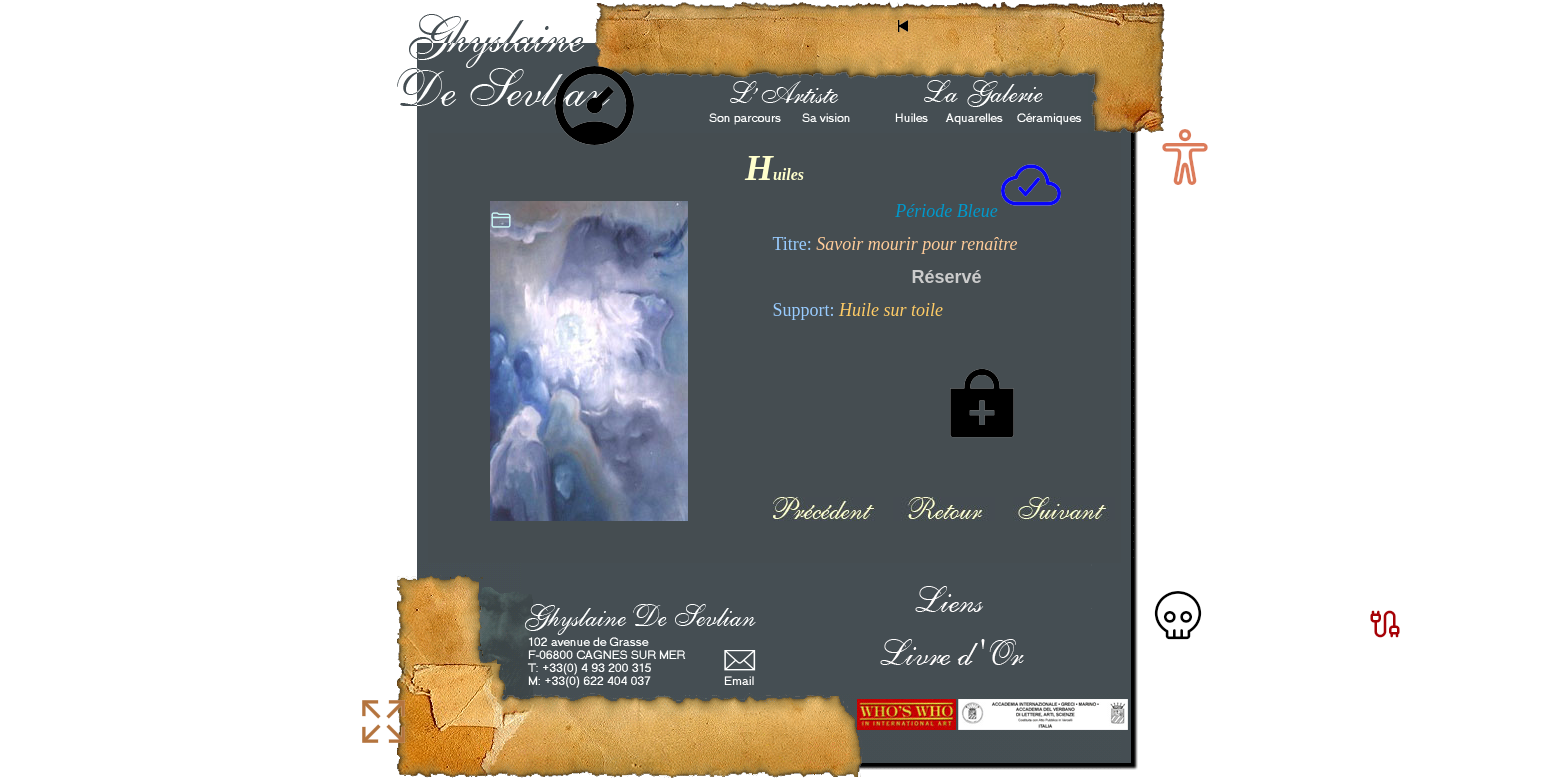  What do you see at coordinates (982, 403) in the screenshot?
I see `add item to shopping bag` at bounding box center [982, 403].